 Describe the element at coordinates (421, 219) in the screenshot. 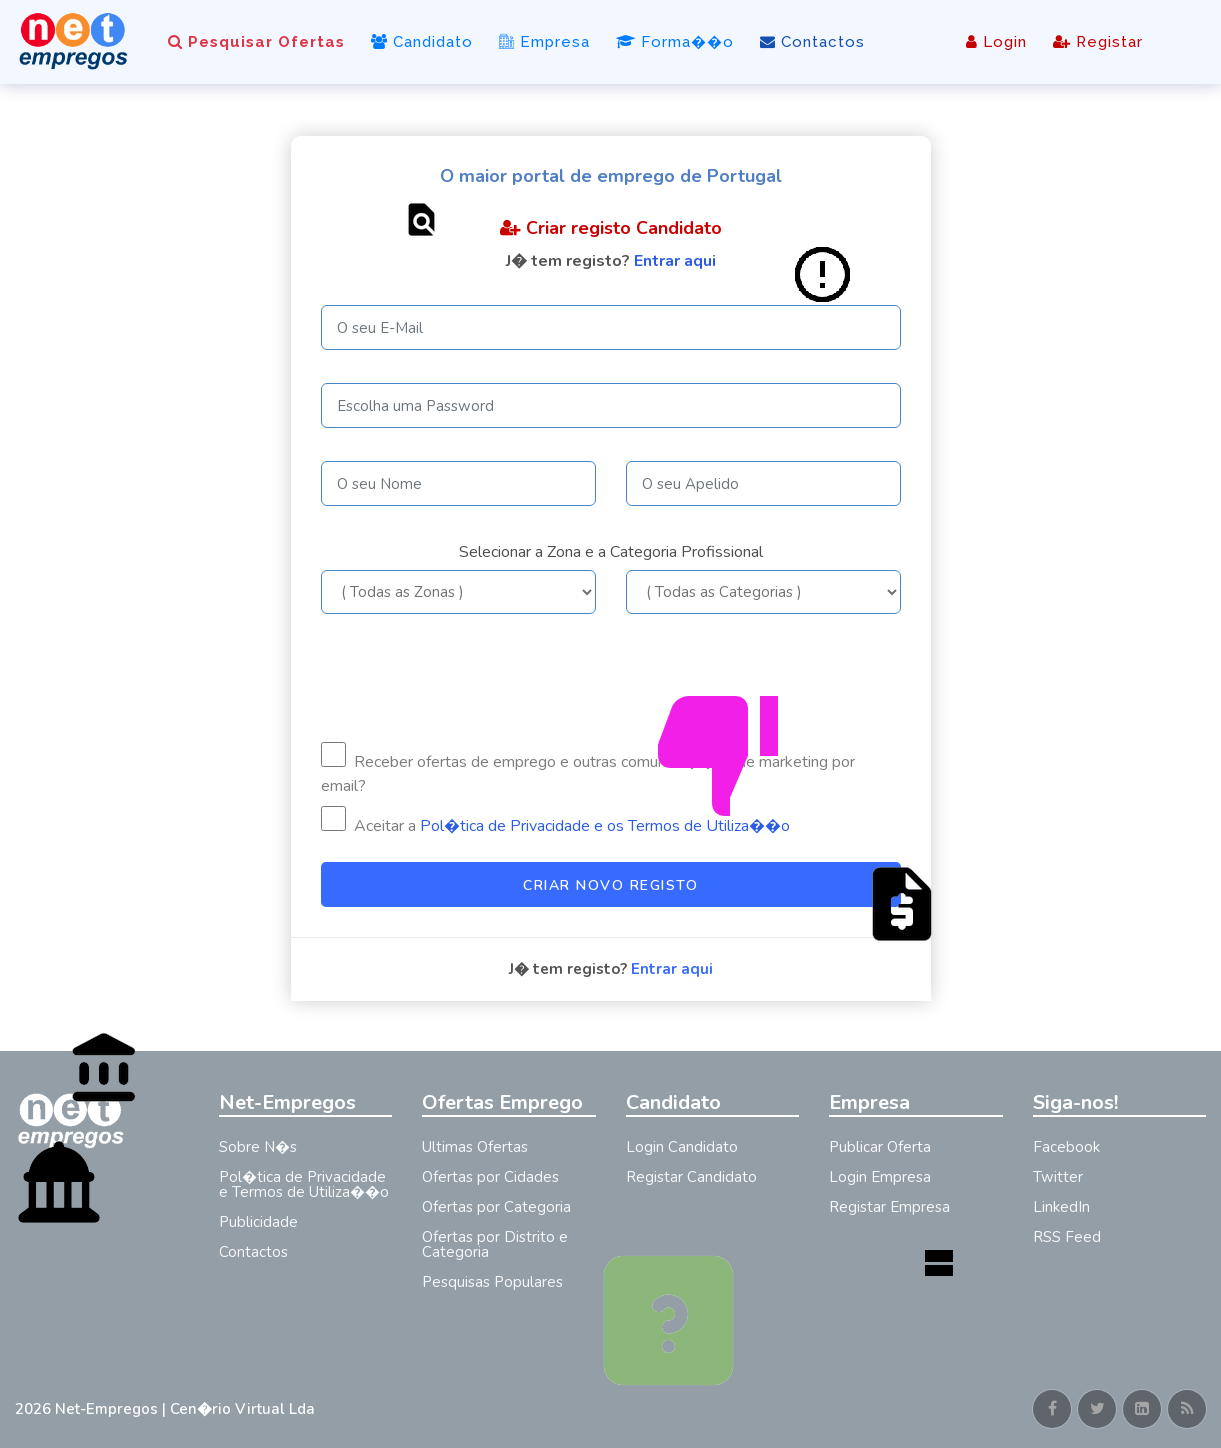

I see `search within the current document` at that location.